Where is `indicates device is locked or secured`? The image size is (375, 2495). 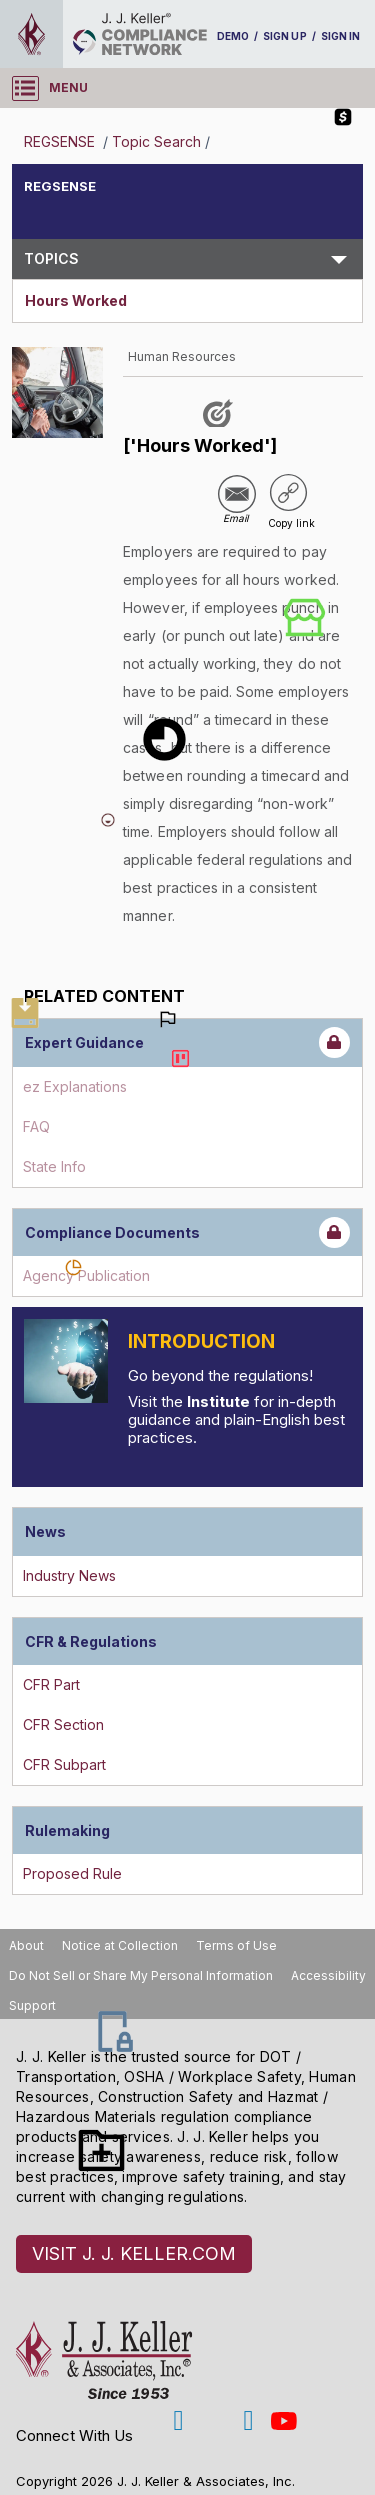 indicates device is locked or secured is located at coordinates (112, 2031).